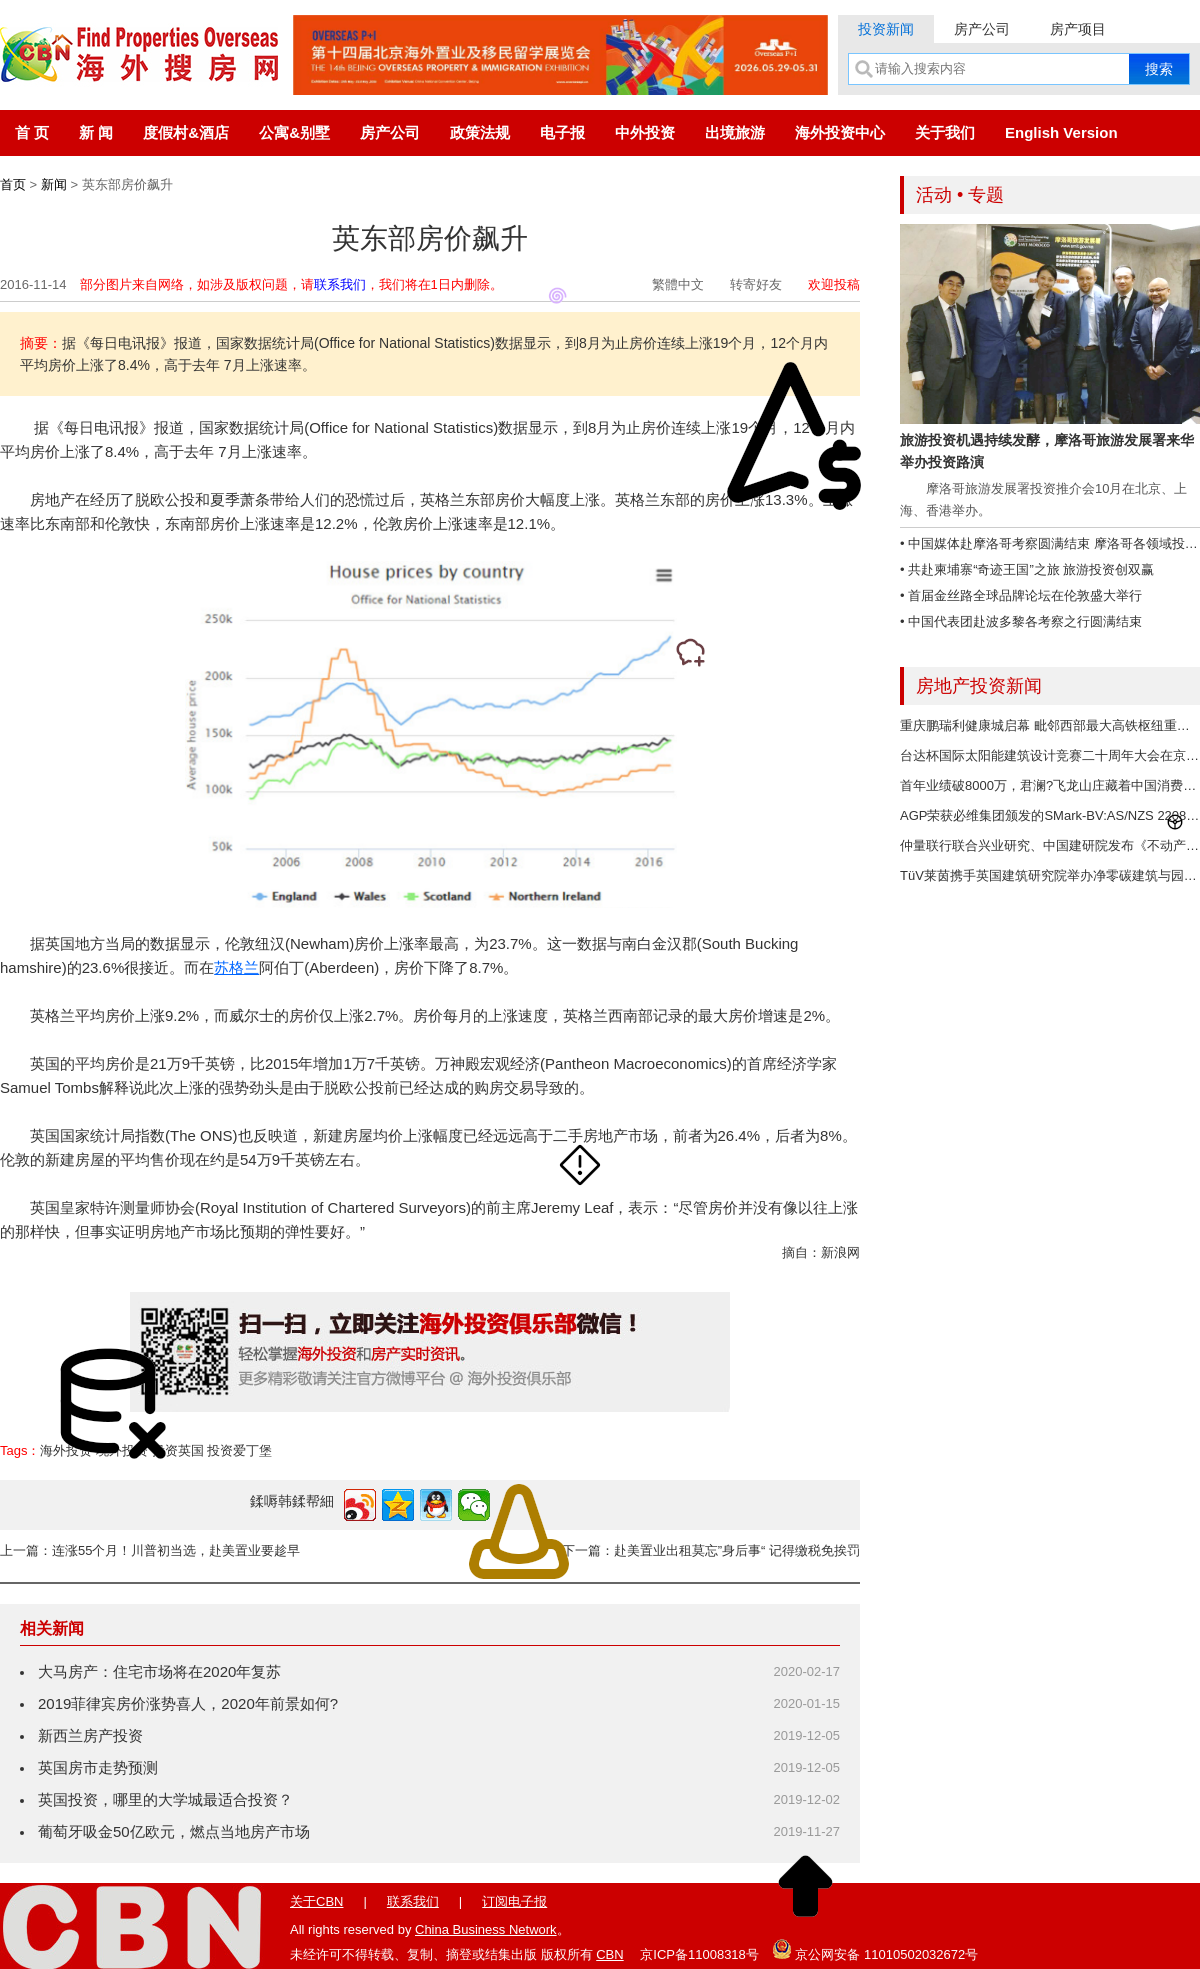 This screenshot has height=1969, width=1200. What do you see at coordinates (519, 1534) in the screenshot?
I see `open VLC media player` at bounding box center [519, 1534].